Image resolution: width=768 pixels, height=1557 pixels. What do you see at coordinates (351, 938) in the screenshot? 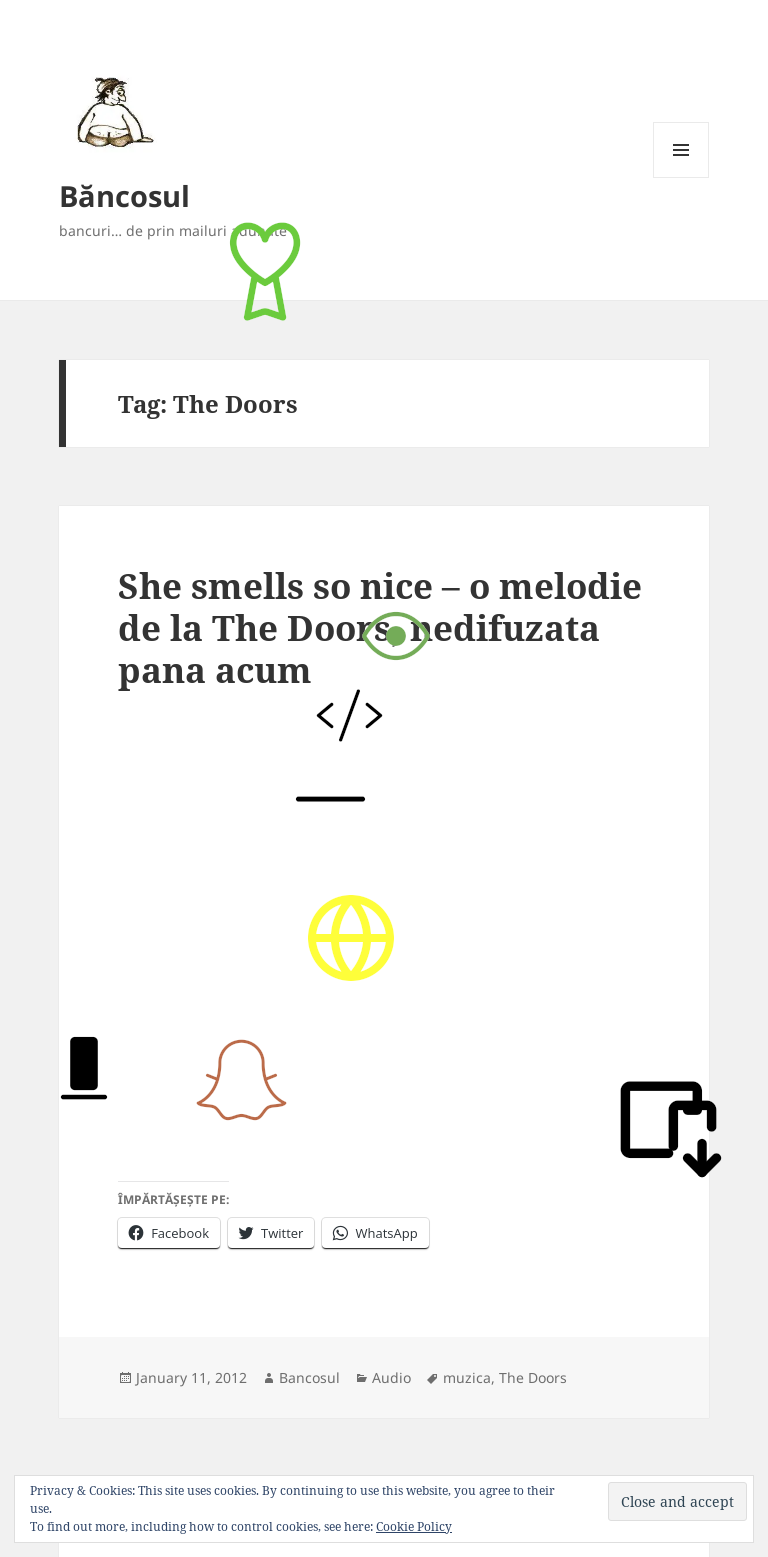
I see `switch language or region settings` at bounding box center [351, 938].